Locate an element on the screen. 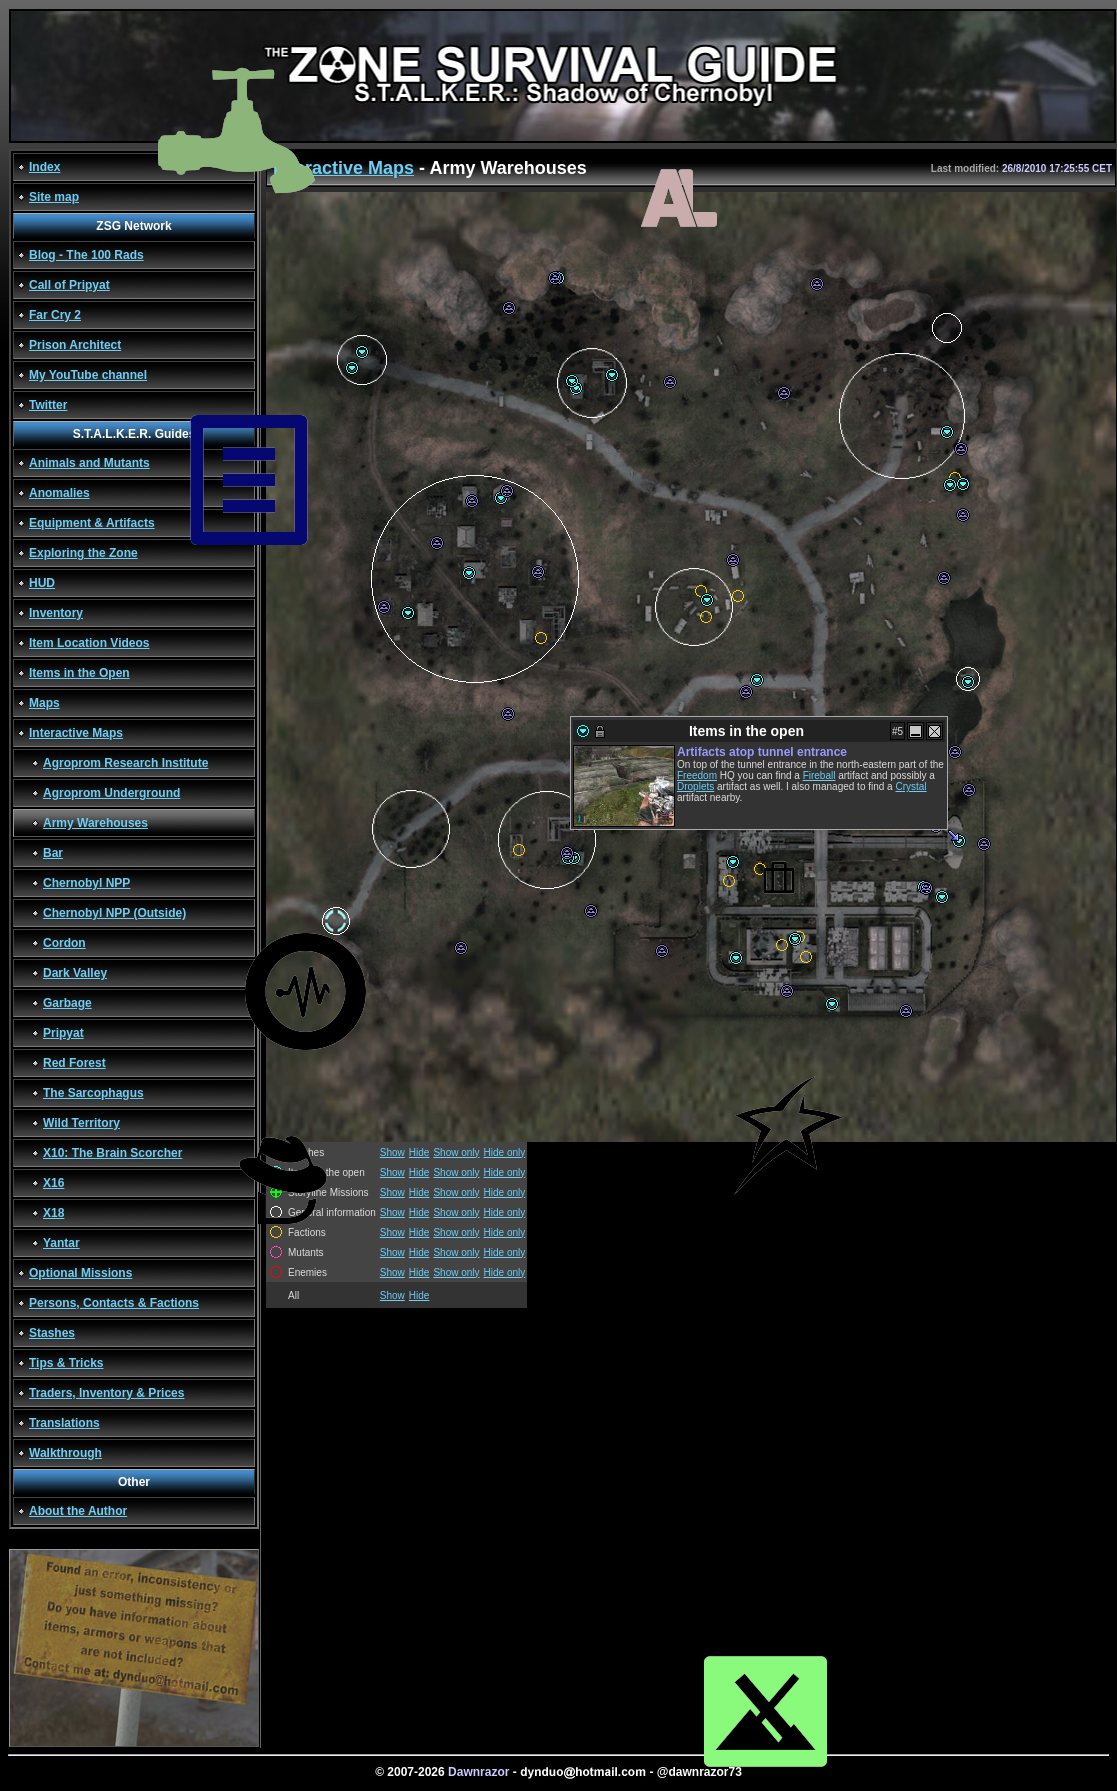 The height and width of the screenshot is (1791, 1117). MX Linux operating system logo is located at coordinates (765, 1711).